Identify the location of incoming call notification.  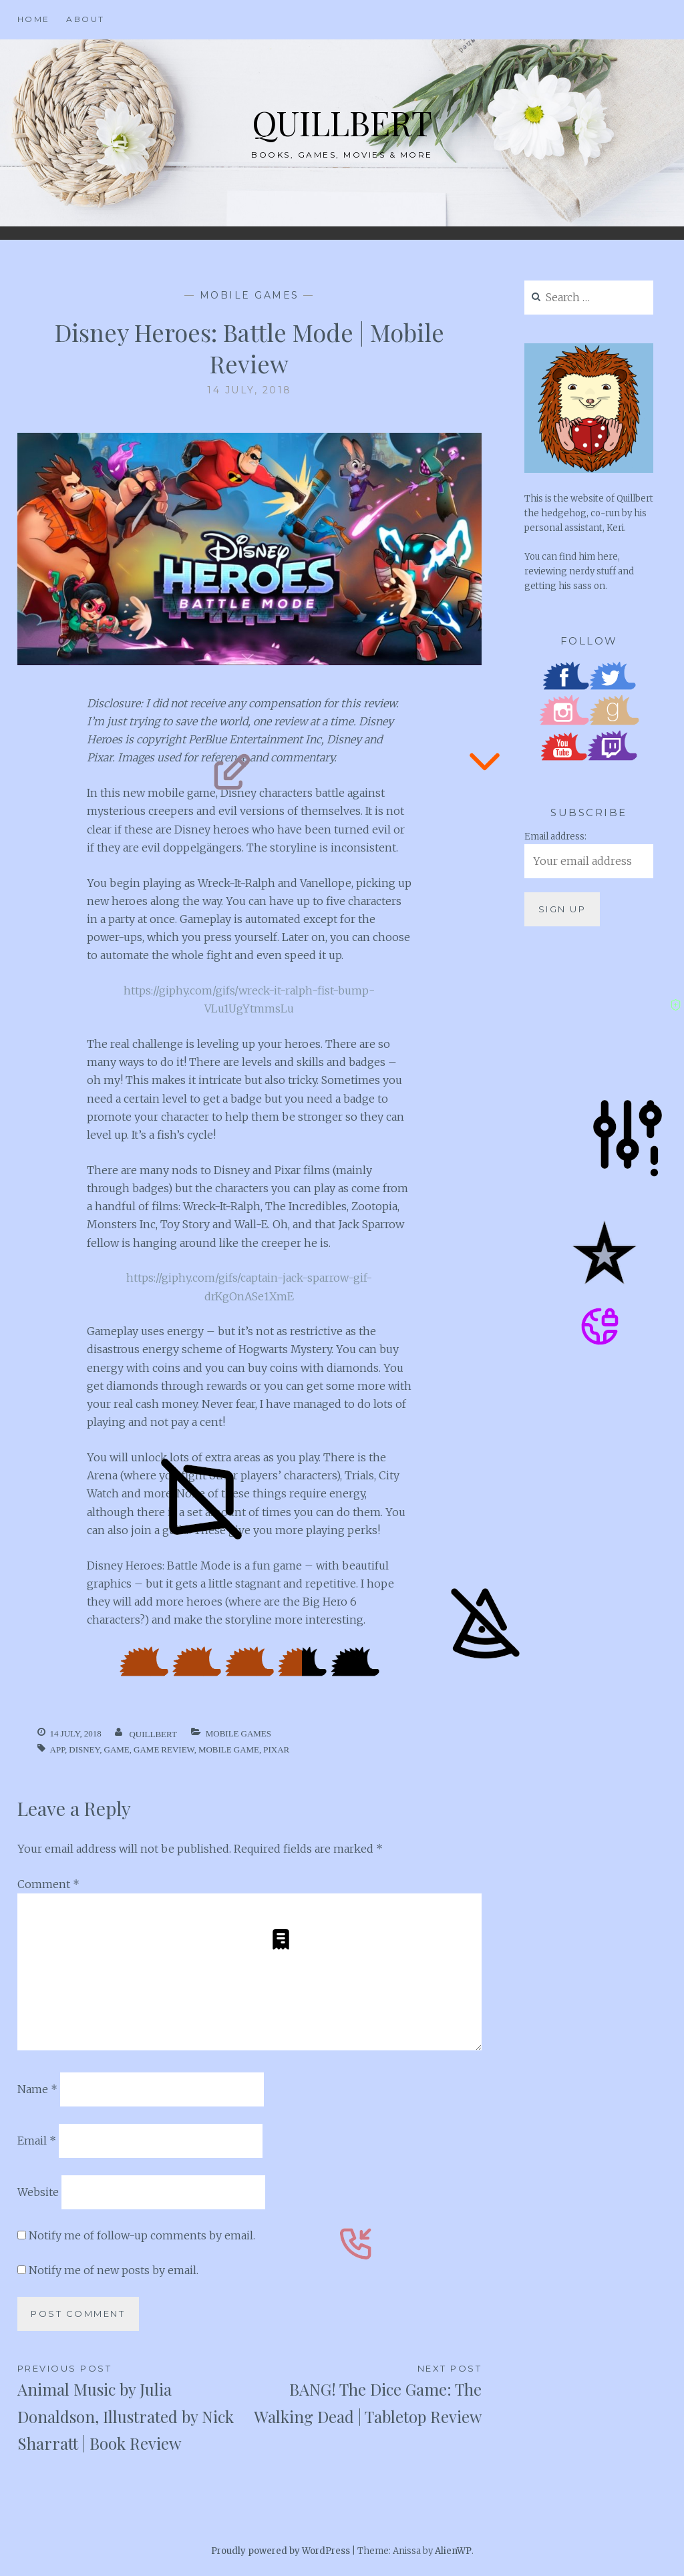
(356, 2243).